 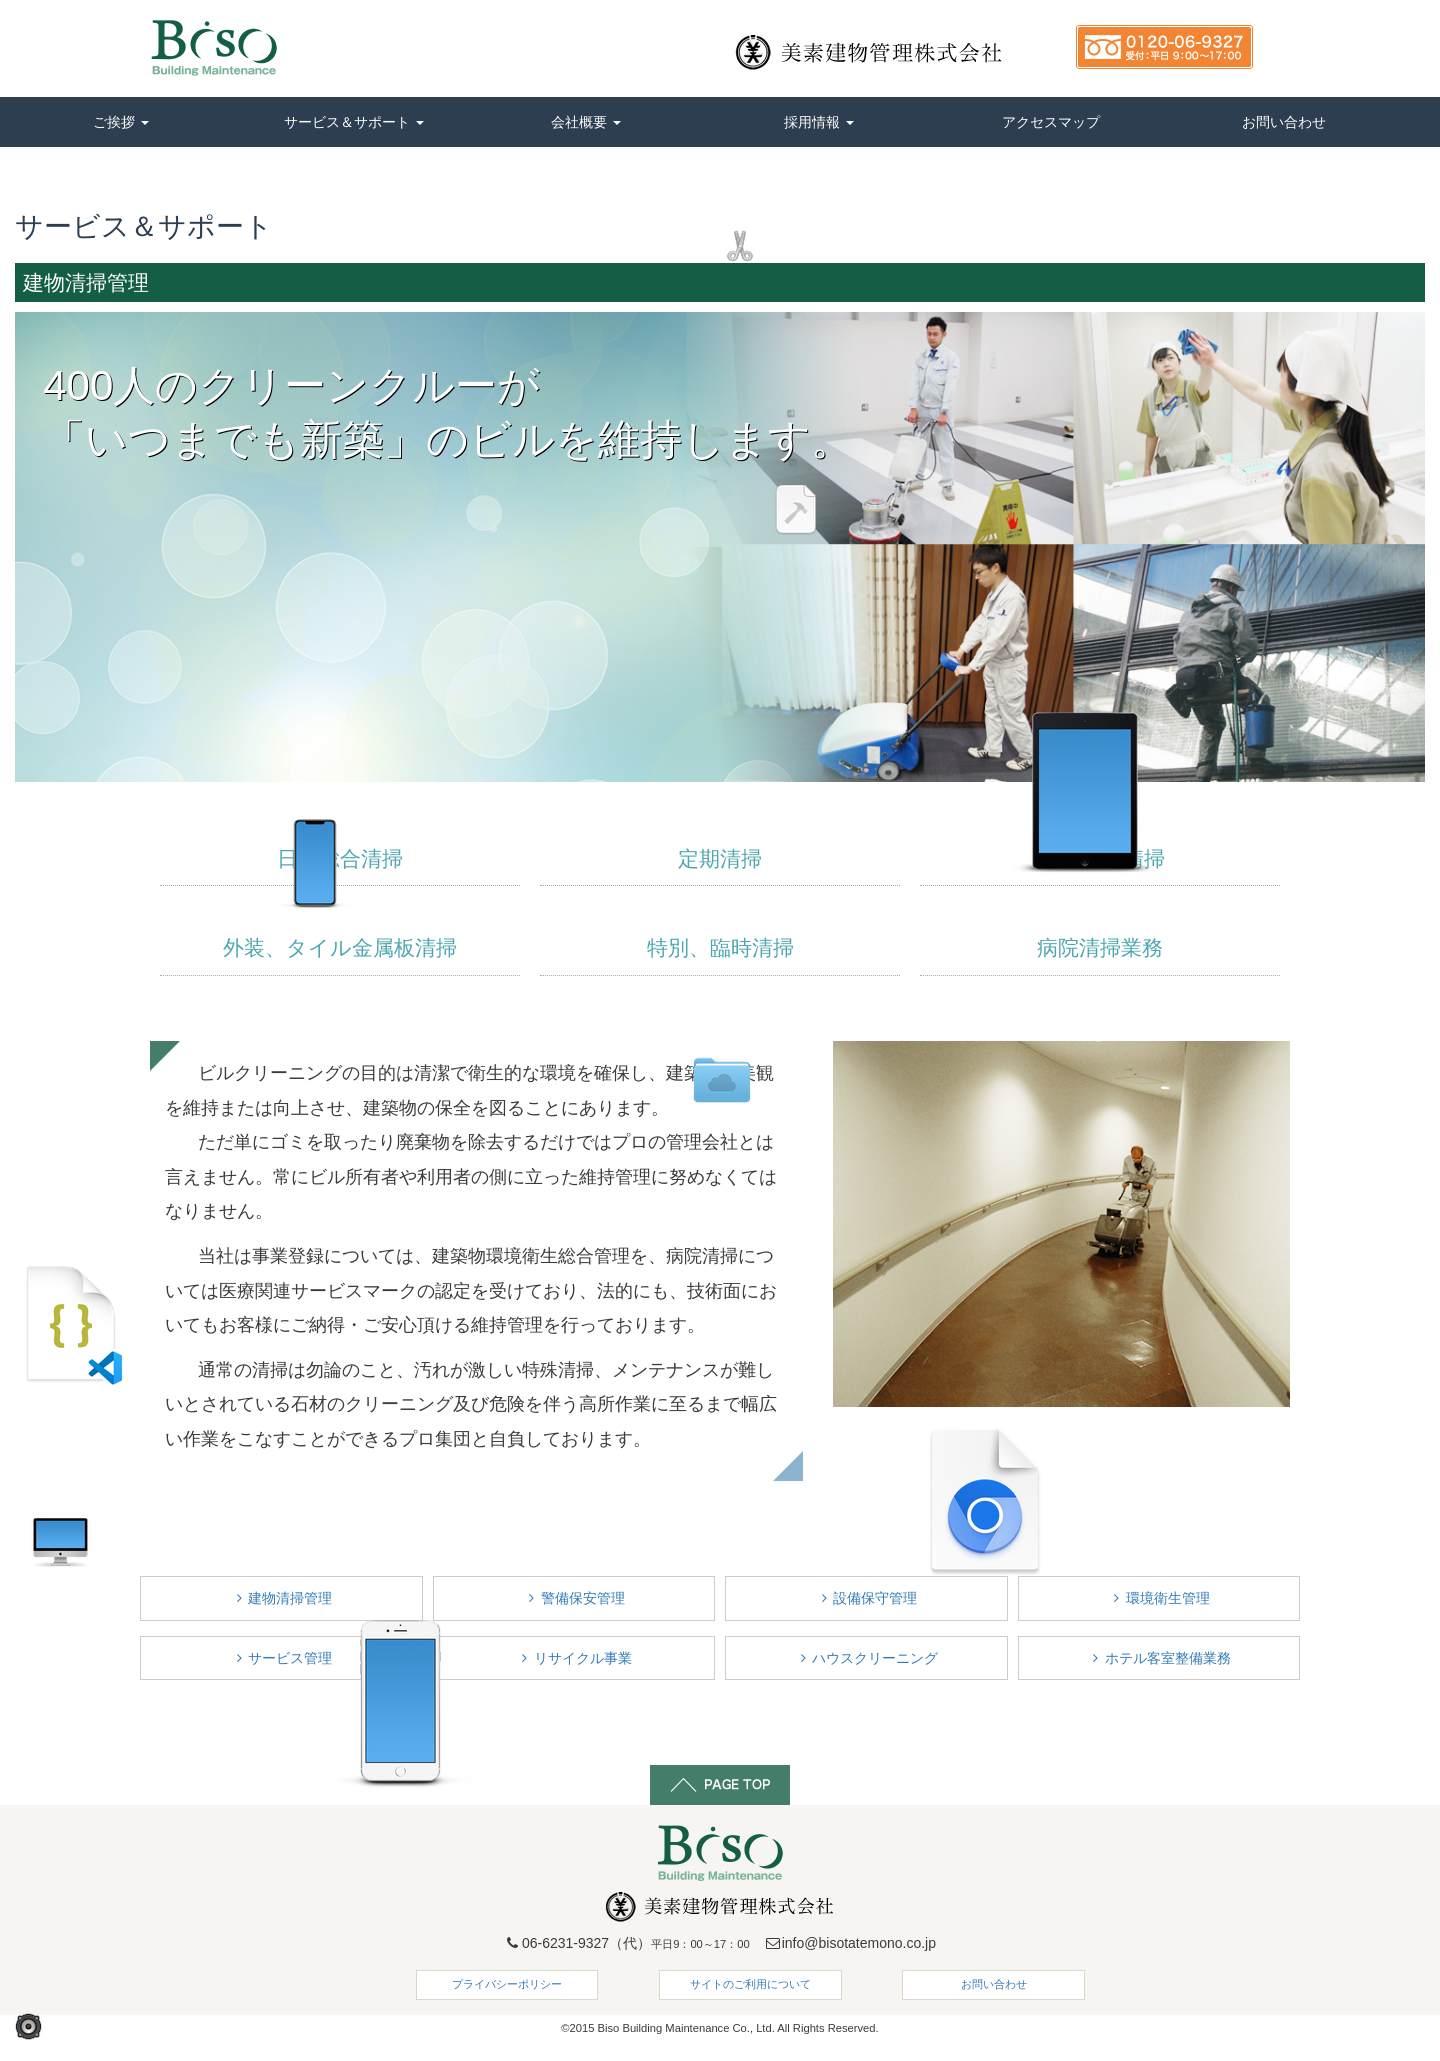 What do you see at coordinates (1085, 777) in the screenshot?
I see `indicates a connected iPad mini device` at bounding box center [1085, 777].